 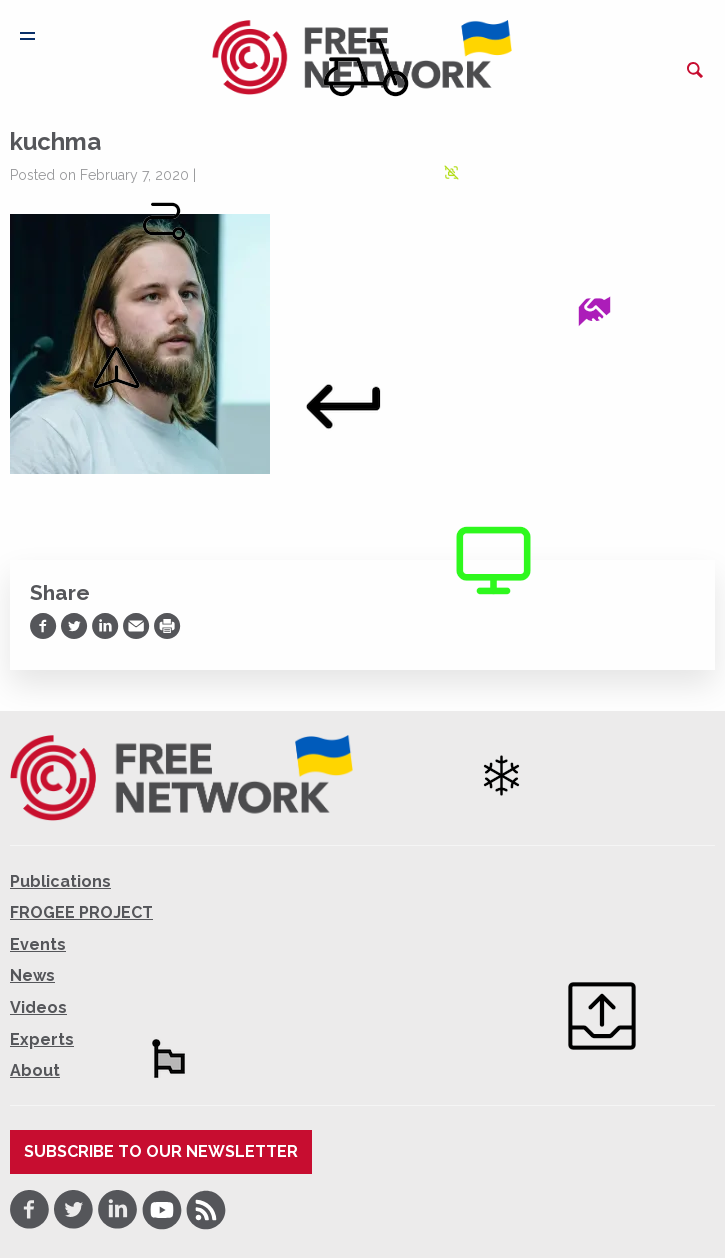 What do you see at coordinates (594, 310) in the screenshot?
I see `access help or support resources` at bounding box center [594, 310].